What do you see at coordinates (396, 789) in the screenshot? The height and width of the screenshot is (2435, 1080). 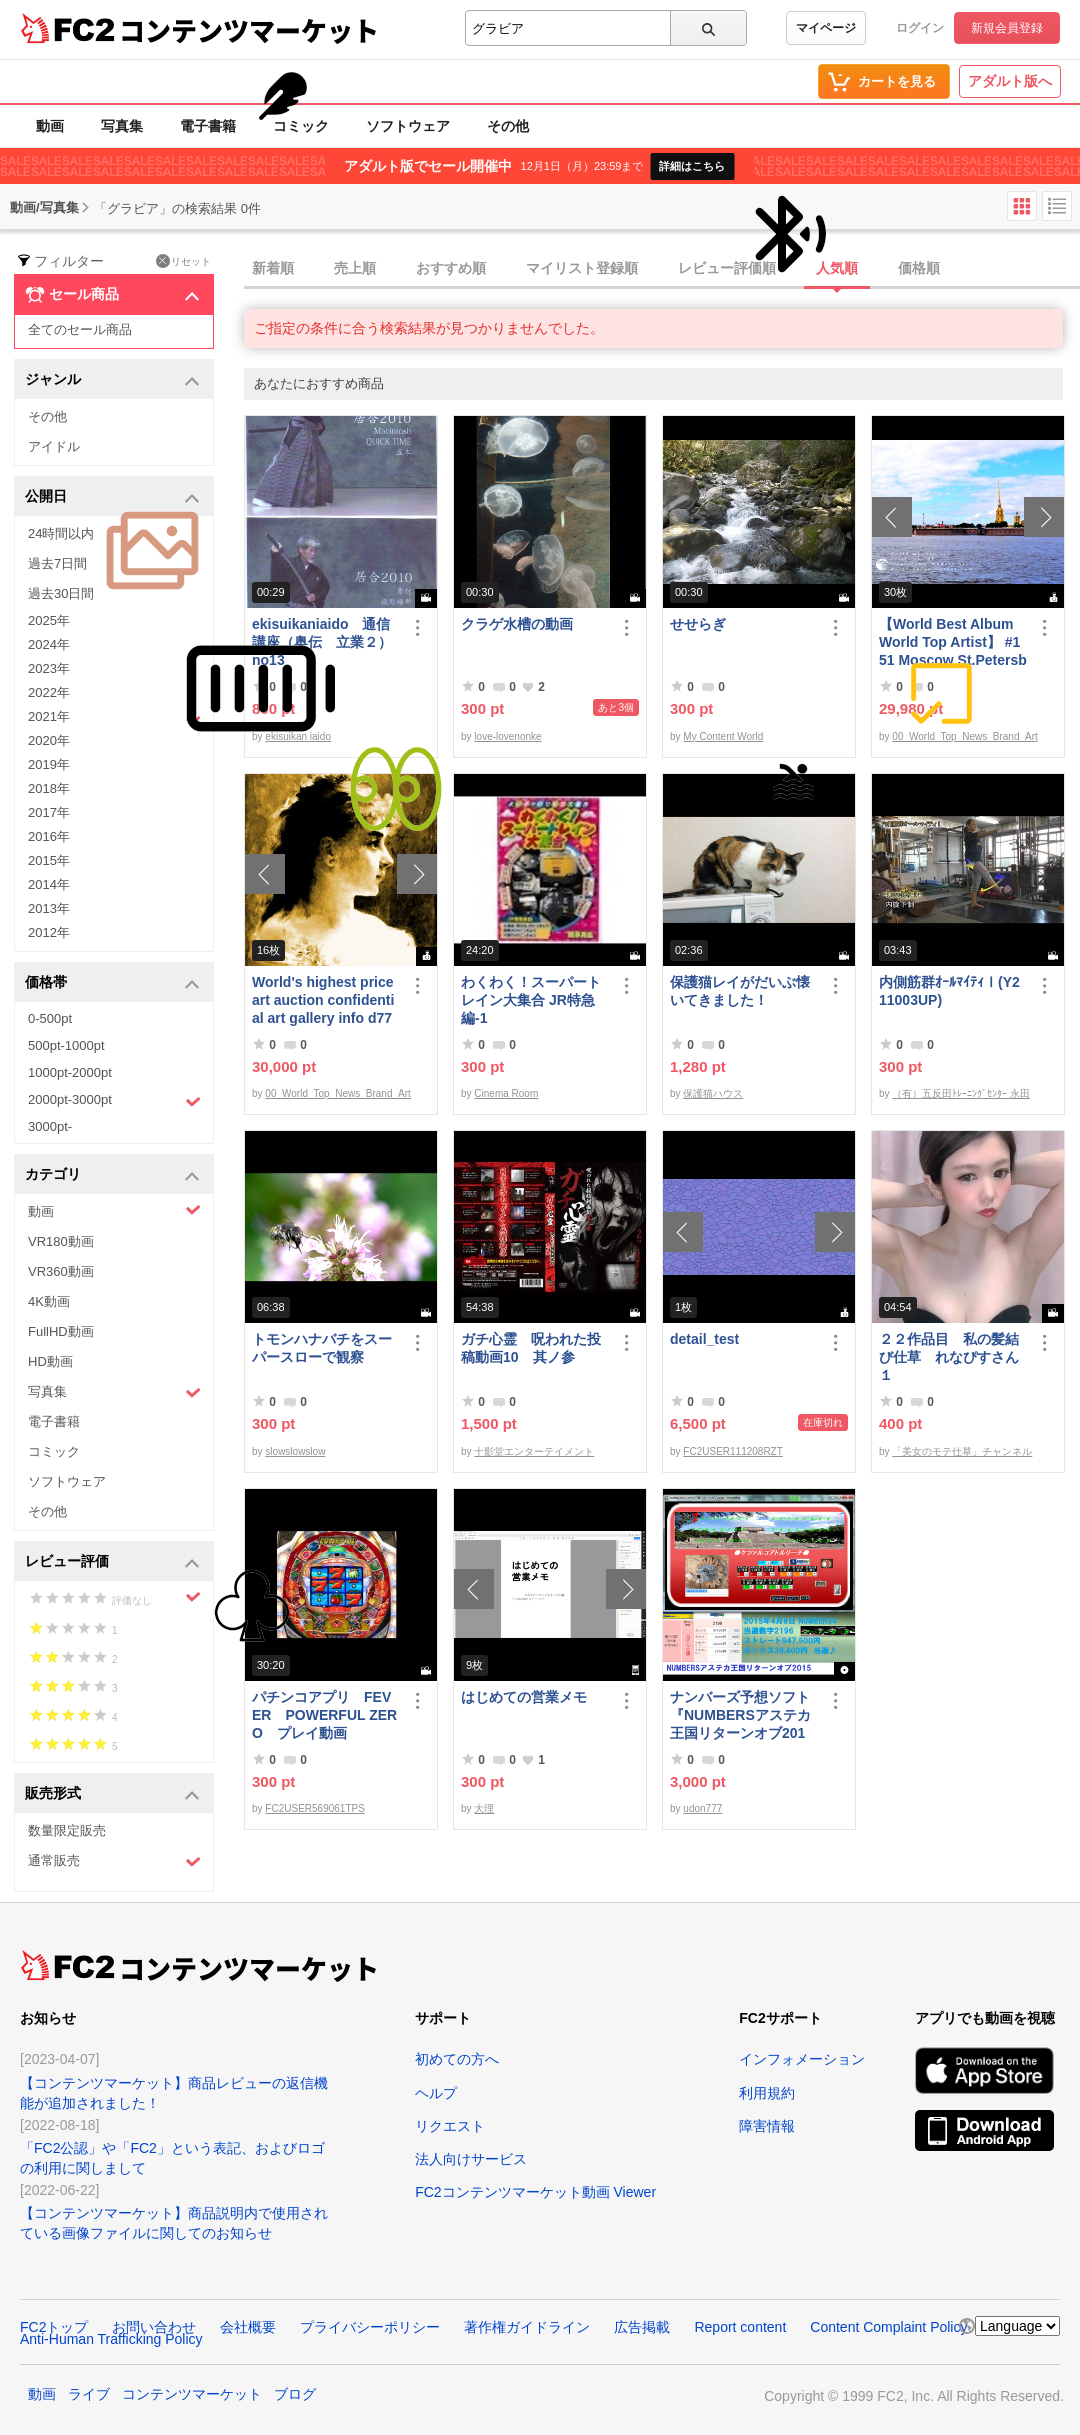 I see `view who has seen your content` at bounding box center [396, 789].